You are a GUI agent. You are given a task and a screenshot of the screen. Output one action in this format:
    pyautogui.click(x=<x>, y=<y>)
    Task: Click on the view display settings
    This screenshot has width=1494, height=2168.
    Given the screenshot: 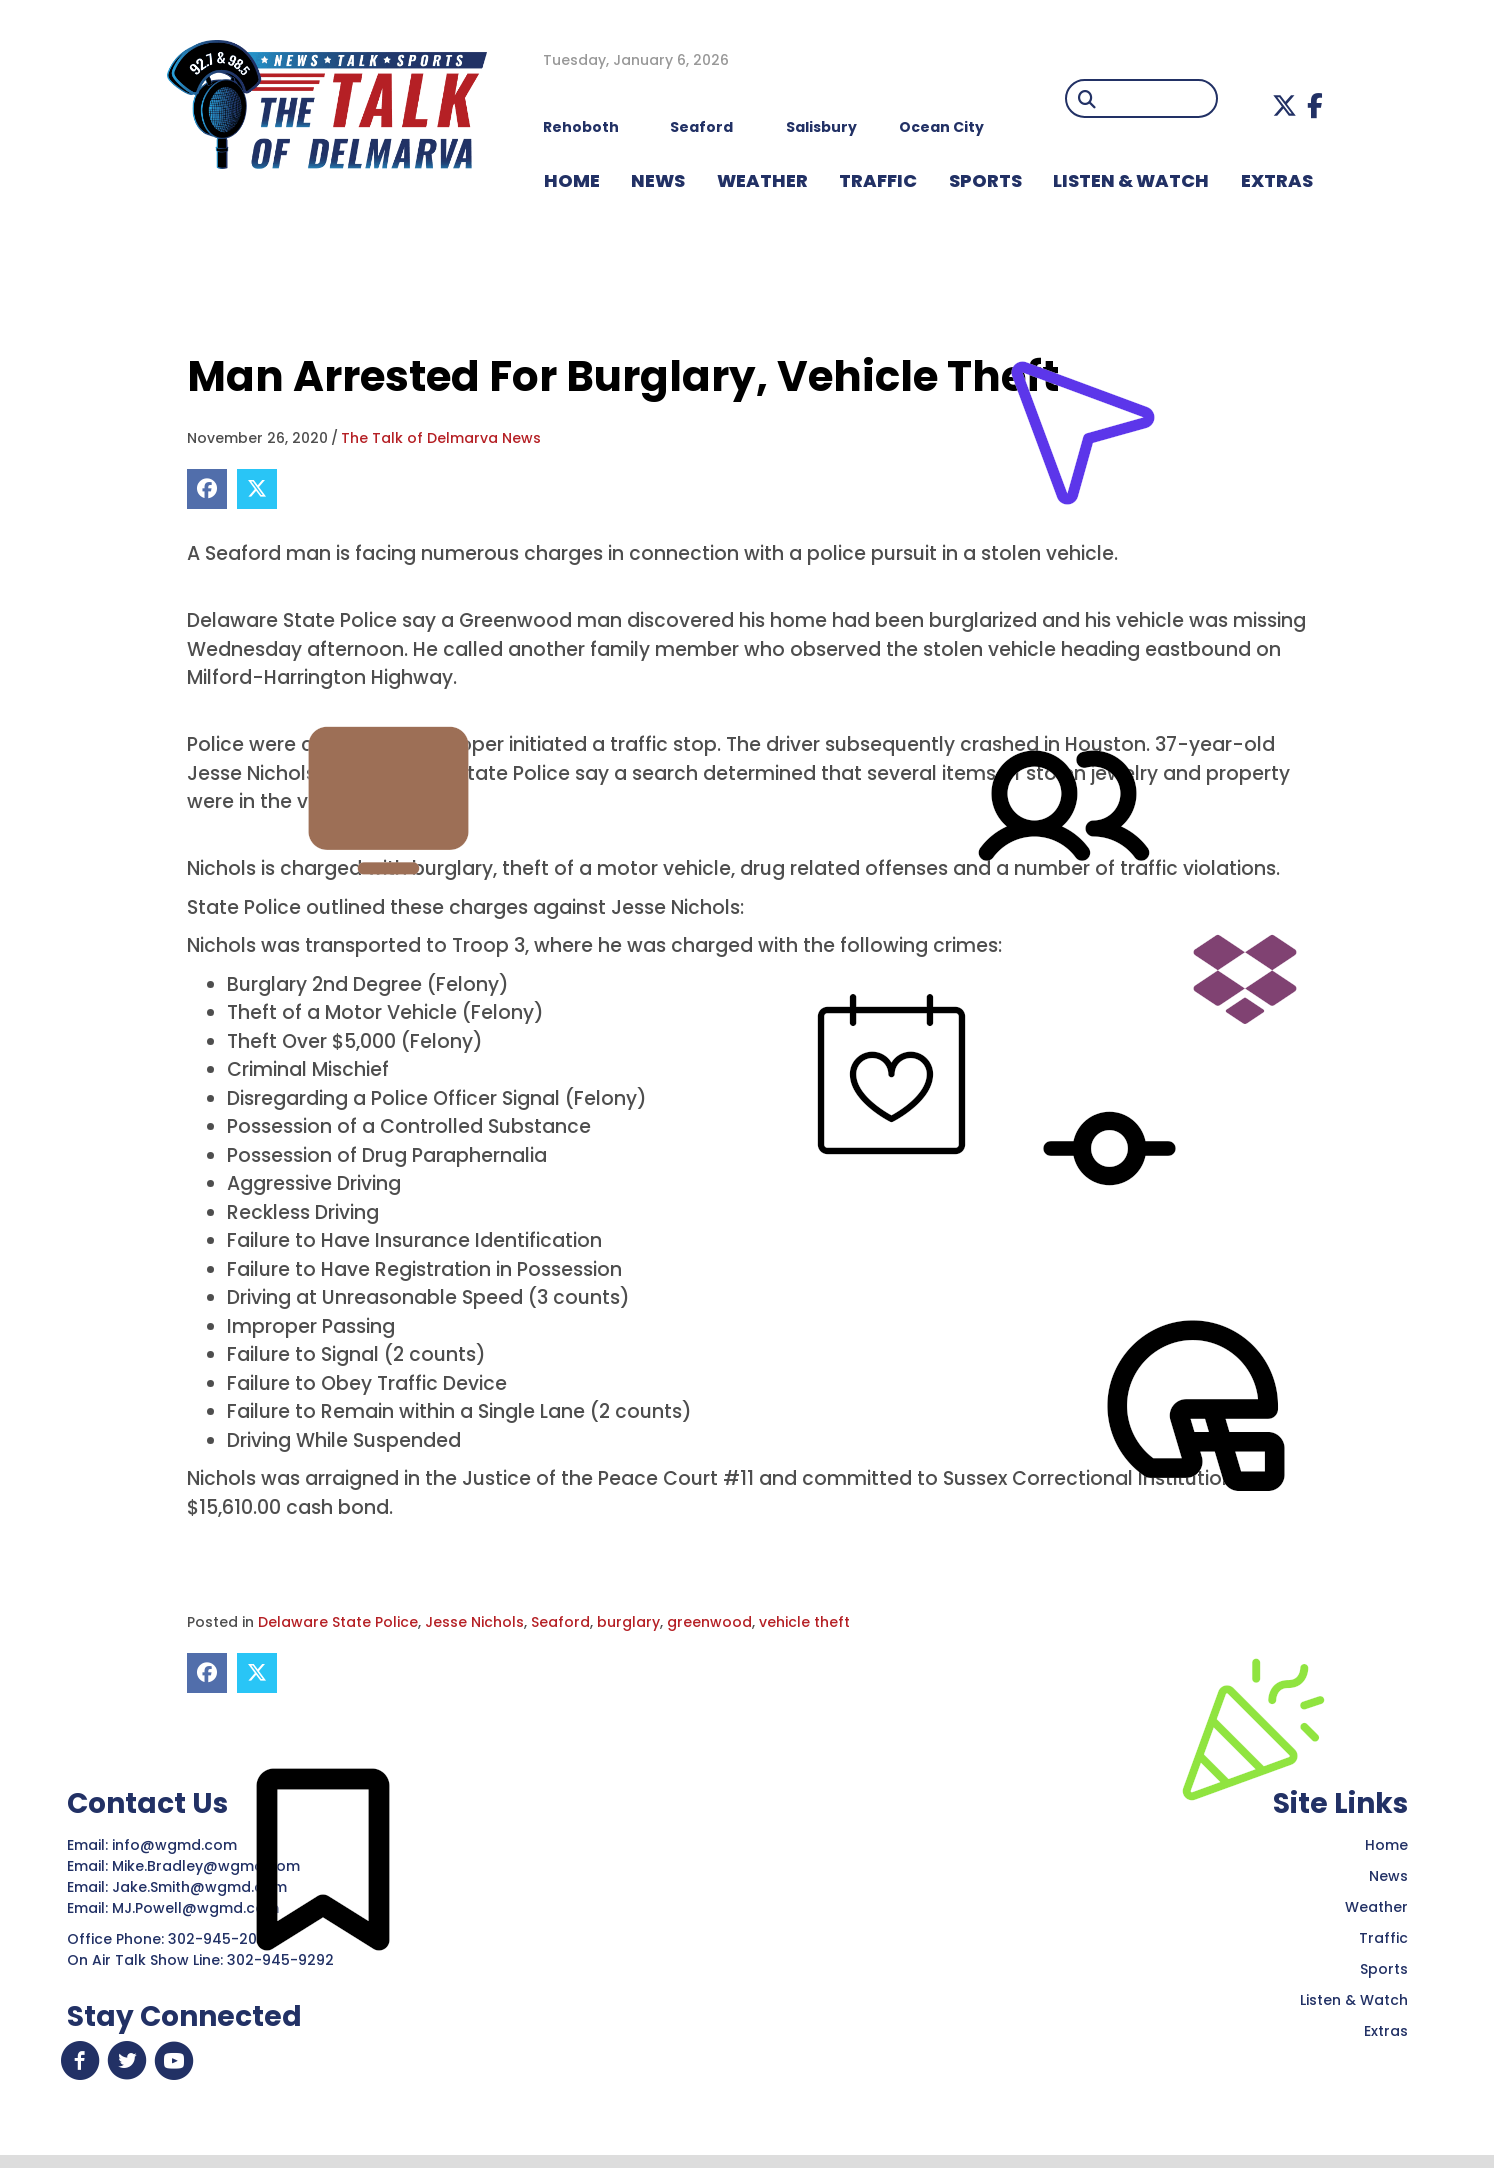 What is the action you would take?
    pyautogui.click(x=388, y=794)
    